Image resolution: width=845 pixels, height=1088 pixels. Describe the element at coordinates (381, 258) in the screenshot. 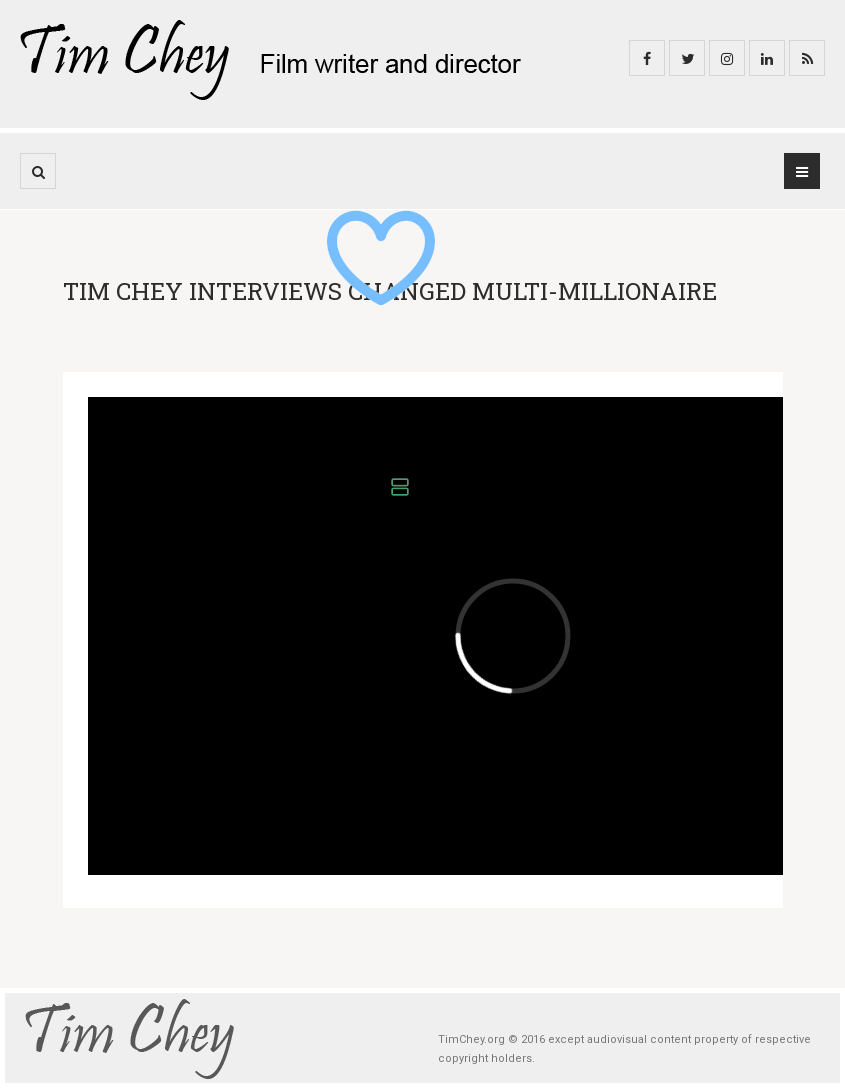

I see `like or favorite an item` at that location.